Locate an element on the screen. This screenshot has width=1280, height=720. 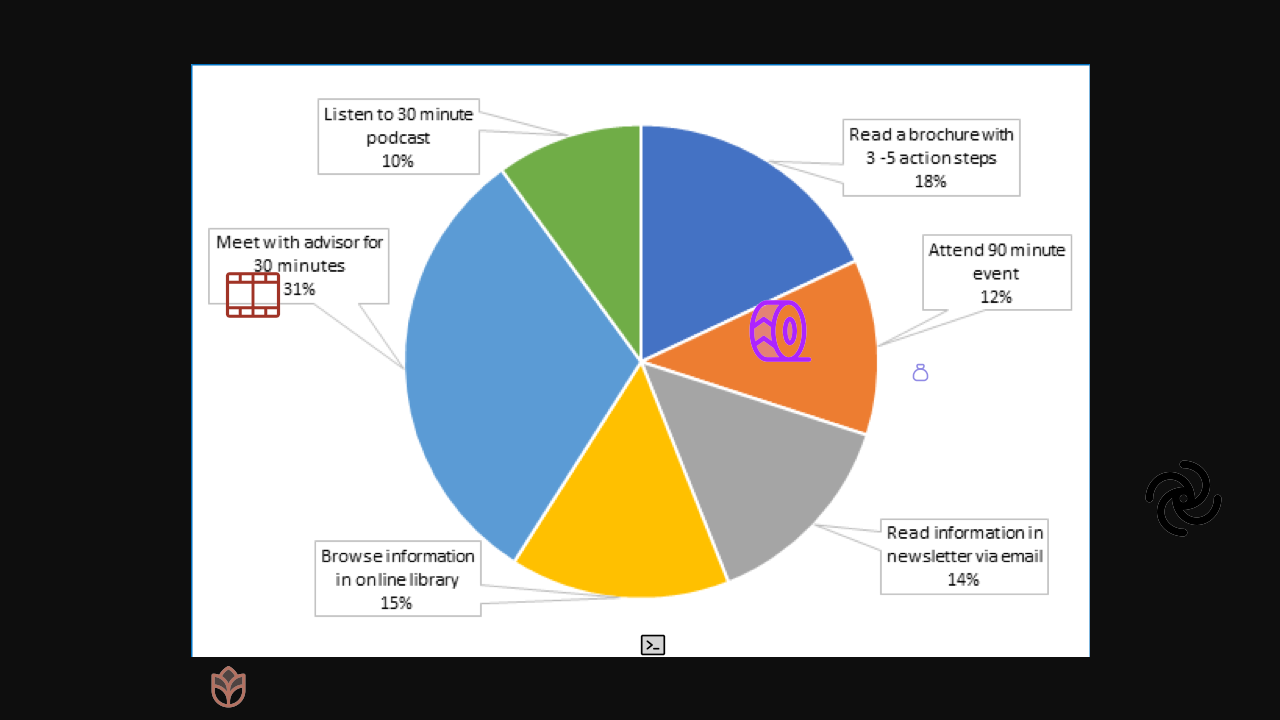
loading or processing content is located at coordinates (1183, 498).